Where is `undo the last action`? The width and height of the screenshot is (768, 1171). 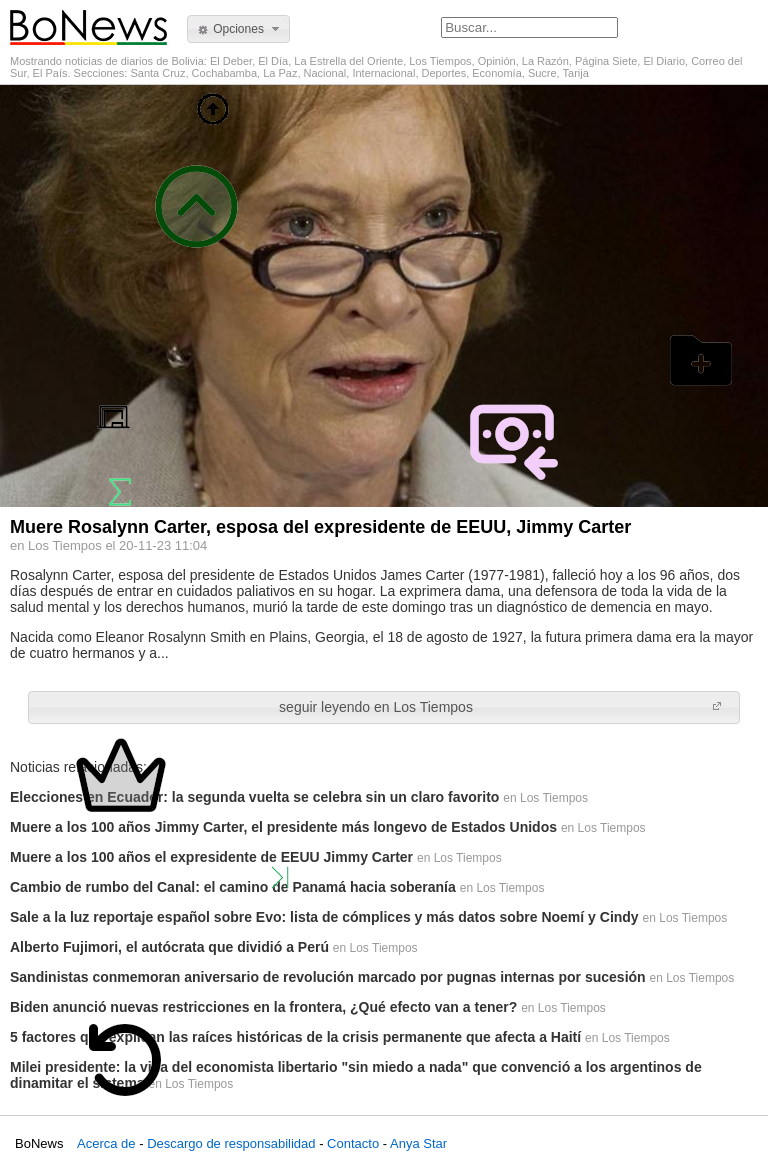 undo the last action is located at coordinates (125, 1060).